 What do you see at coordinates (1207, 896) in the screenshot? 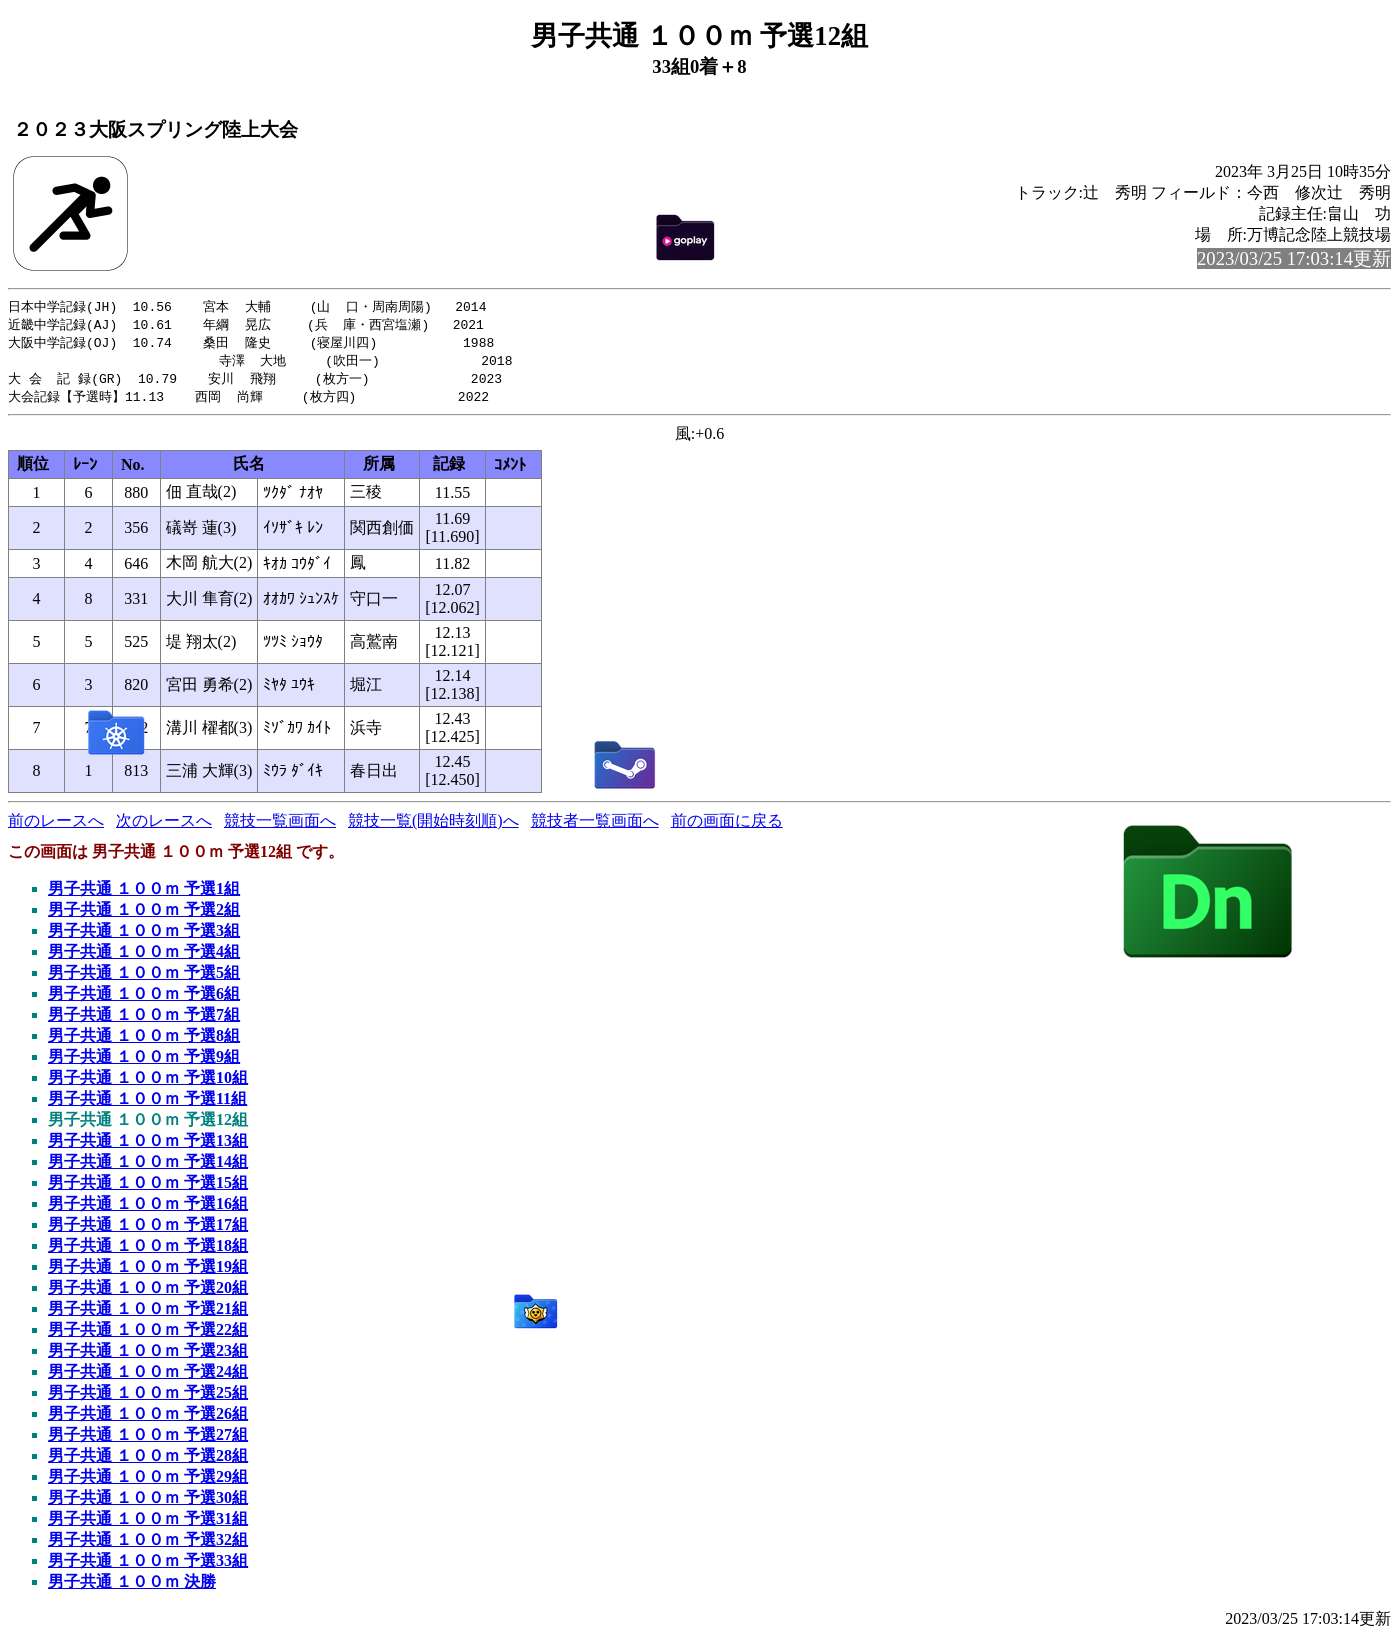
I see `open folder containing Adobe Dimension project files` at bounding box center [1207, 896].